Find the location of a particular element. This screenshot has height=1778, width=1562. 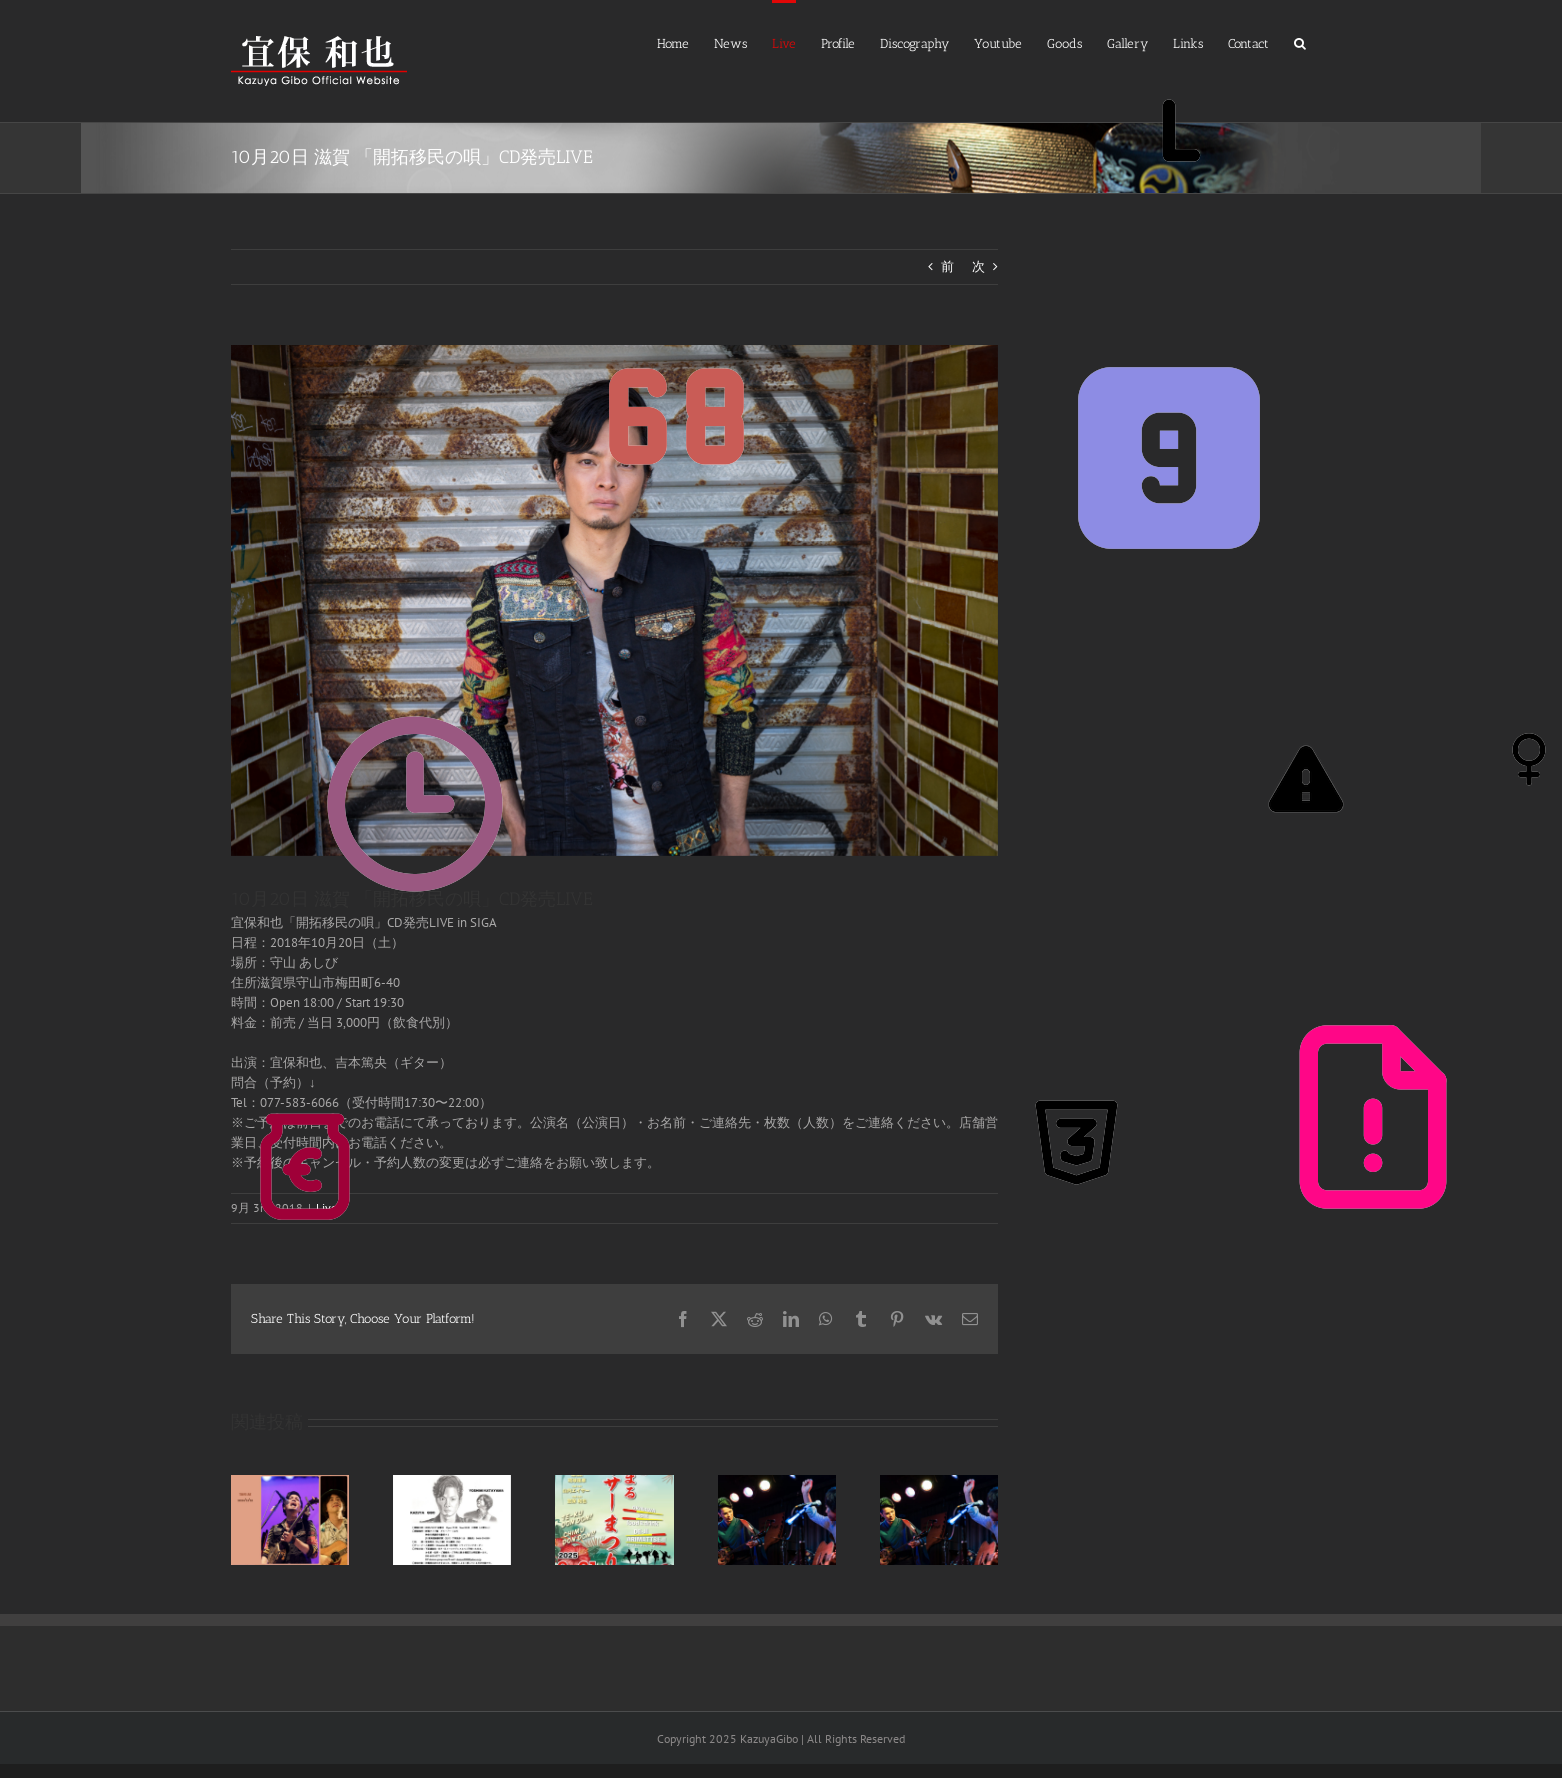

indicates a file with an error or warning is located at coordinates (1373, 1117).